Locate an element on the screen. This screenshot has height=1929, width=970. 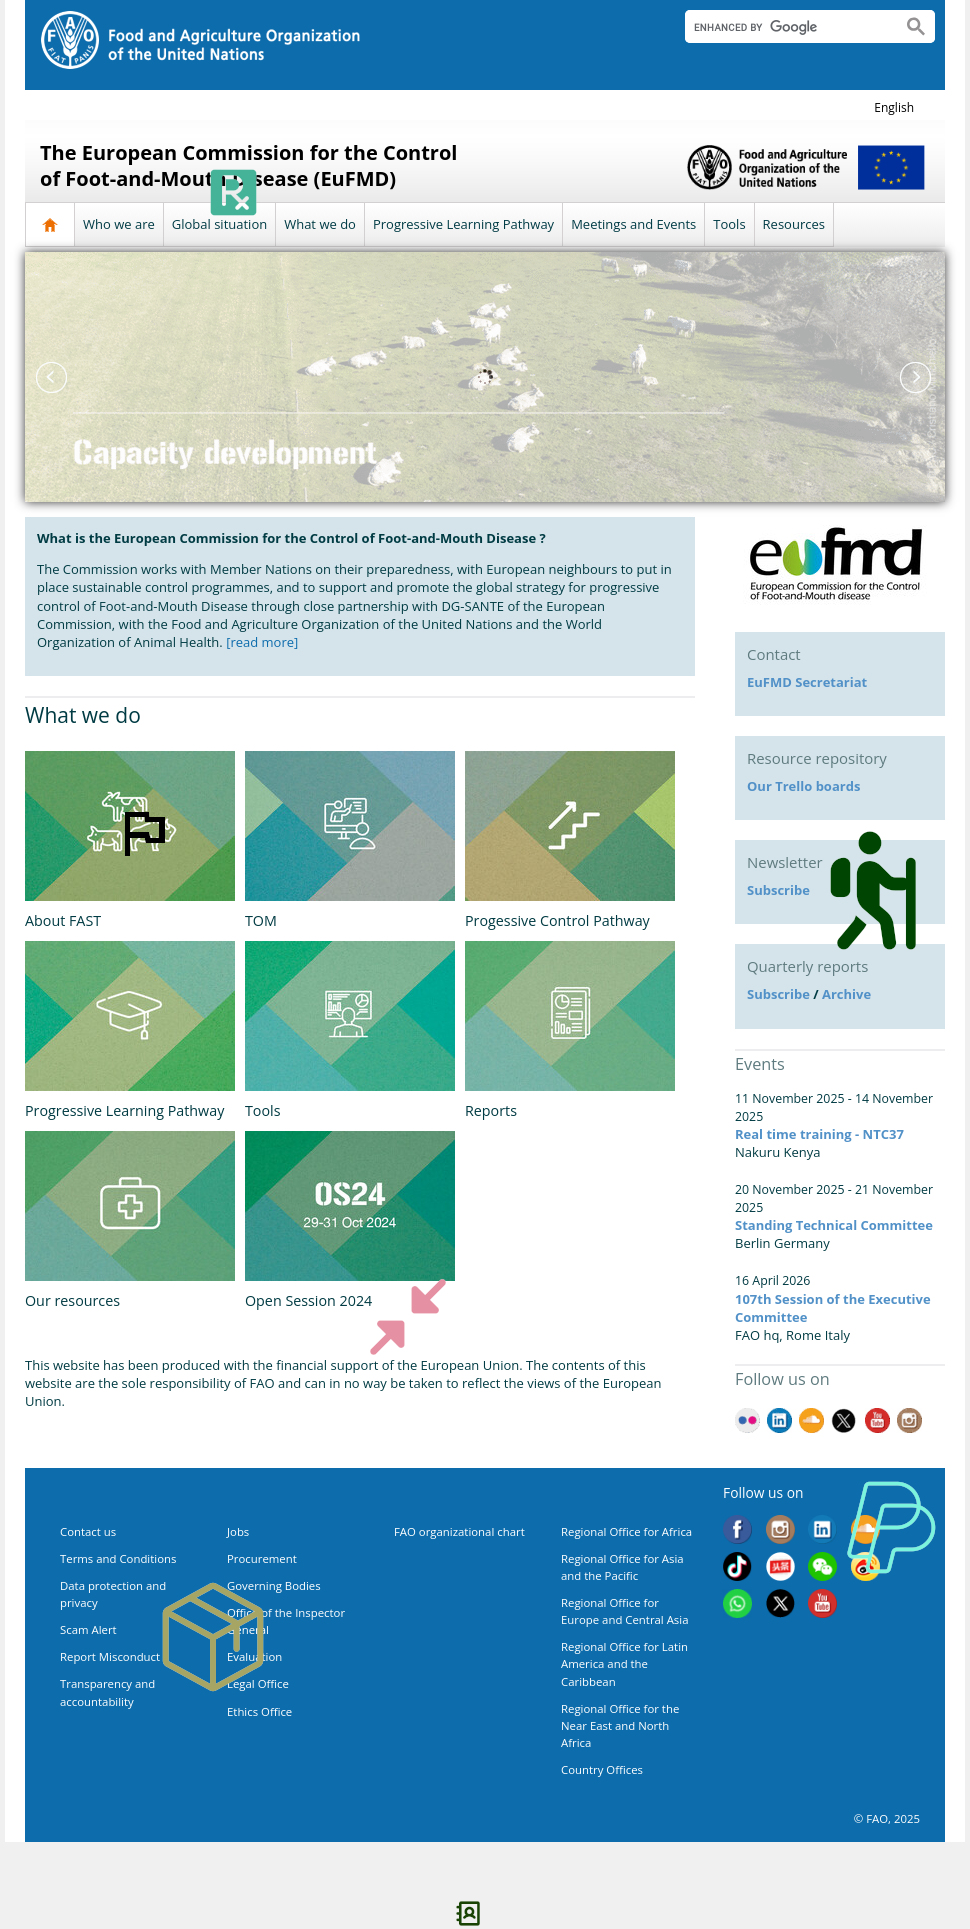
minimize or collapse content is located at coordinates (408, 1317).